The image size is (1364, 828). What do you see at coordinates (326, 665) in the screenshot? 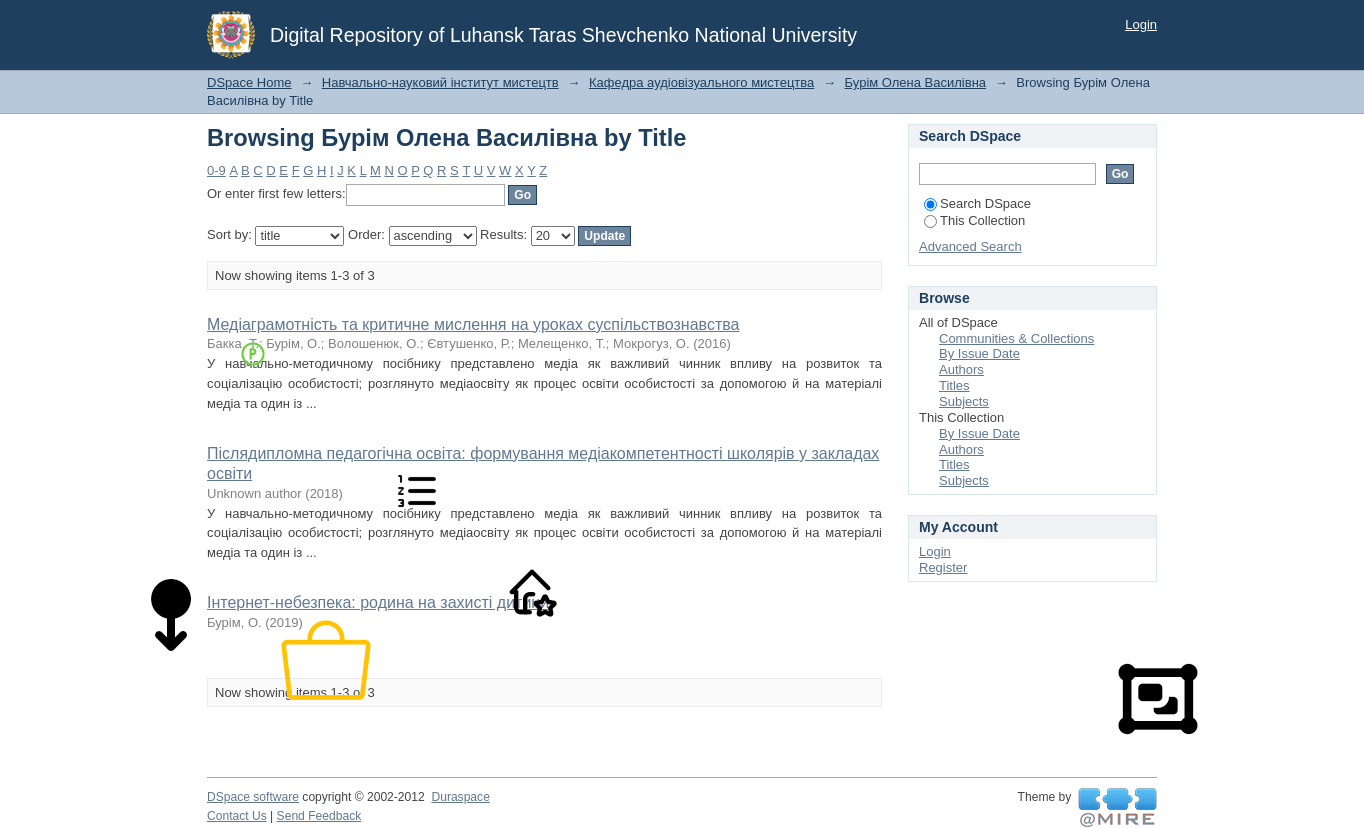
I see `view your shopping bag` at bounding box center [326, 665].